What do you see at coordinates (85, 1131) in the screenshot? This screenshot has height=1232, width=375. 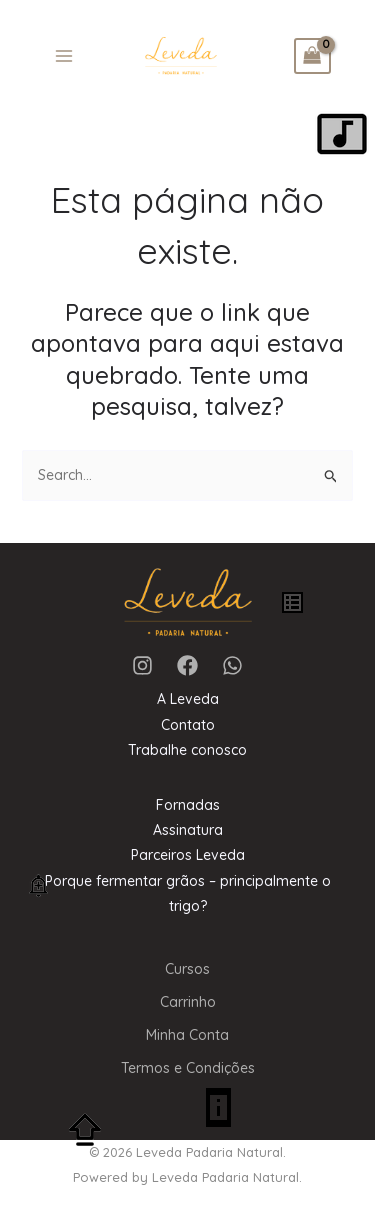 I see `upload a file or content` at bounding box center [85, 1131].